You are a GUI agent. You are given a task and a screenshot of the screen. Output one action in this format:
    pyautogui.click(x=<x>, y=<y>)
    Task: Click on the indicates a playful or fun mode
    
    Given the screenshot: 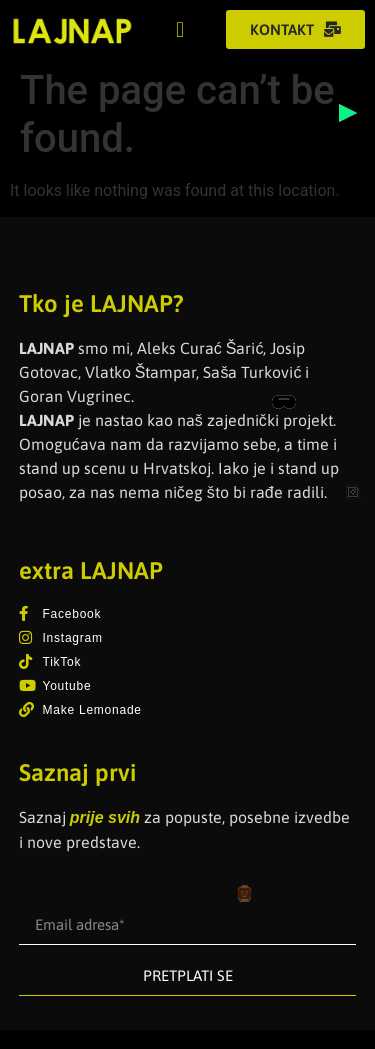 What is the action you would take?
    pyautogui.click(x=244, y=893)
    